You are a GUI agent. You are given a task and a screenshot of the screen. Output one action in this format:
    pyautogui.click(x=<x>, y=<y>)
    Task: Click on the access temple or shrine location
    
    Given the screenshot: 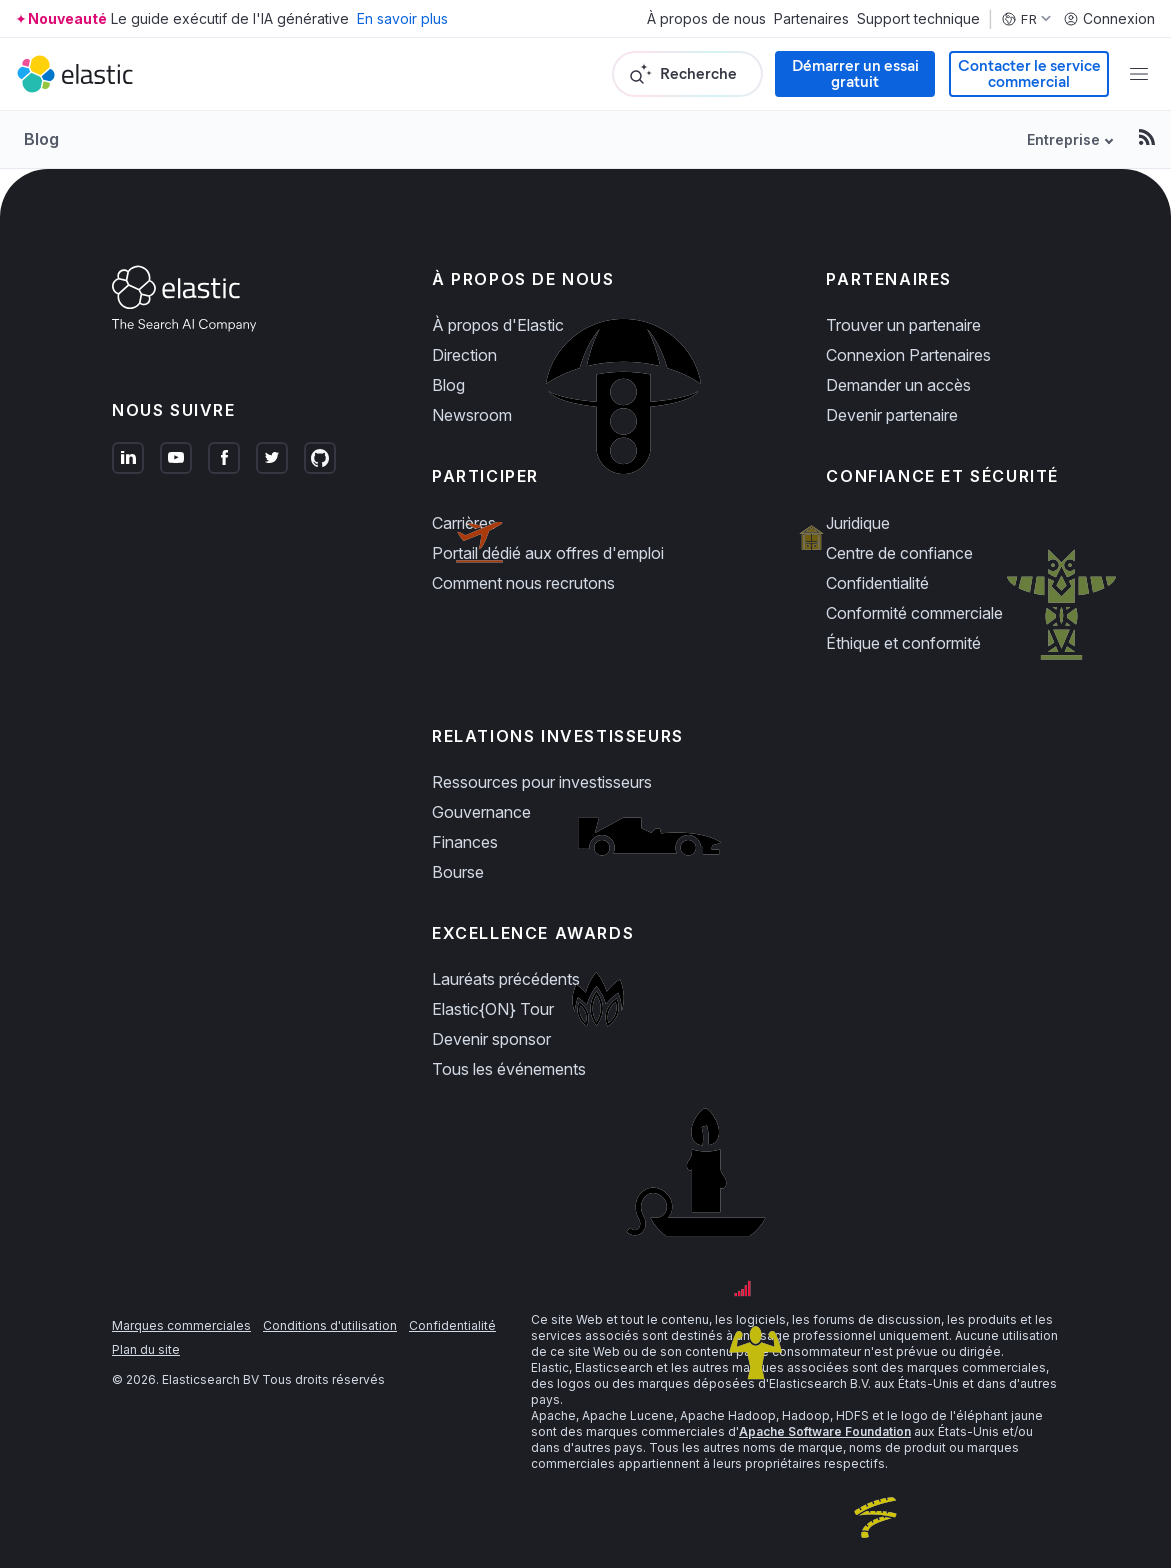 What is the action you would take?
    pyautogui.click(x=811, y=537)
    